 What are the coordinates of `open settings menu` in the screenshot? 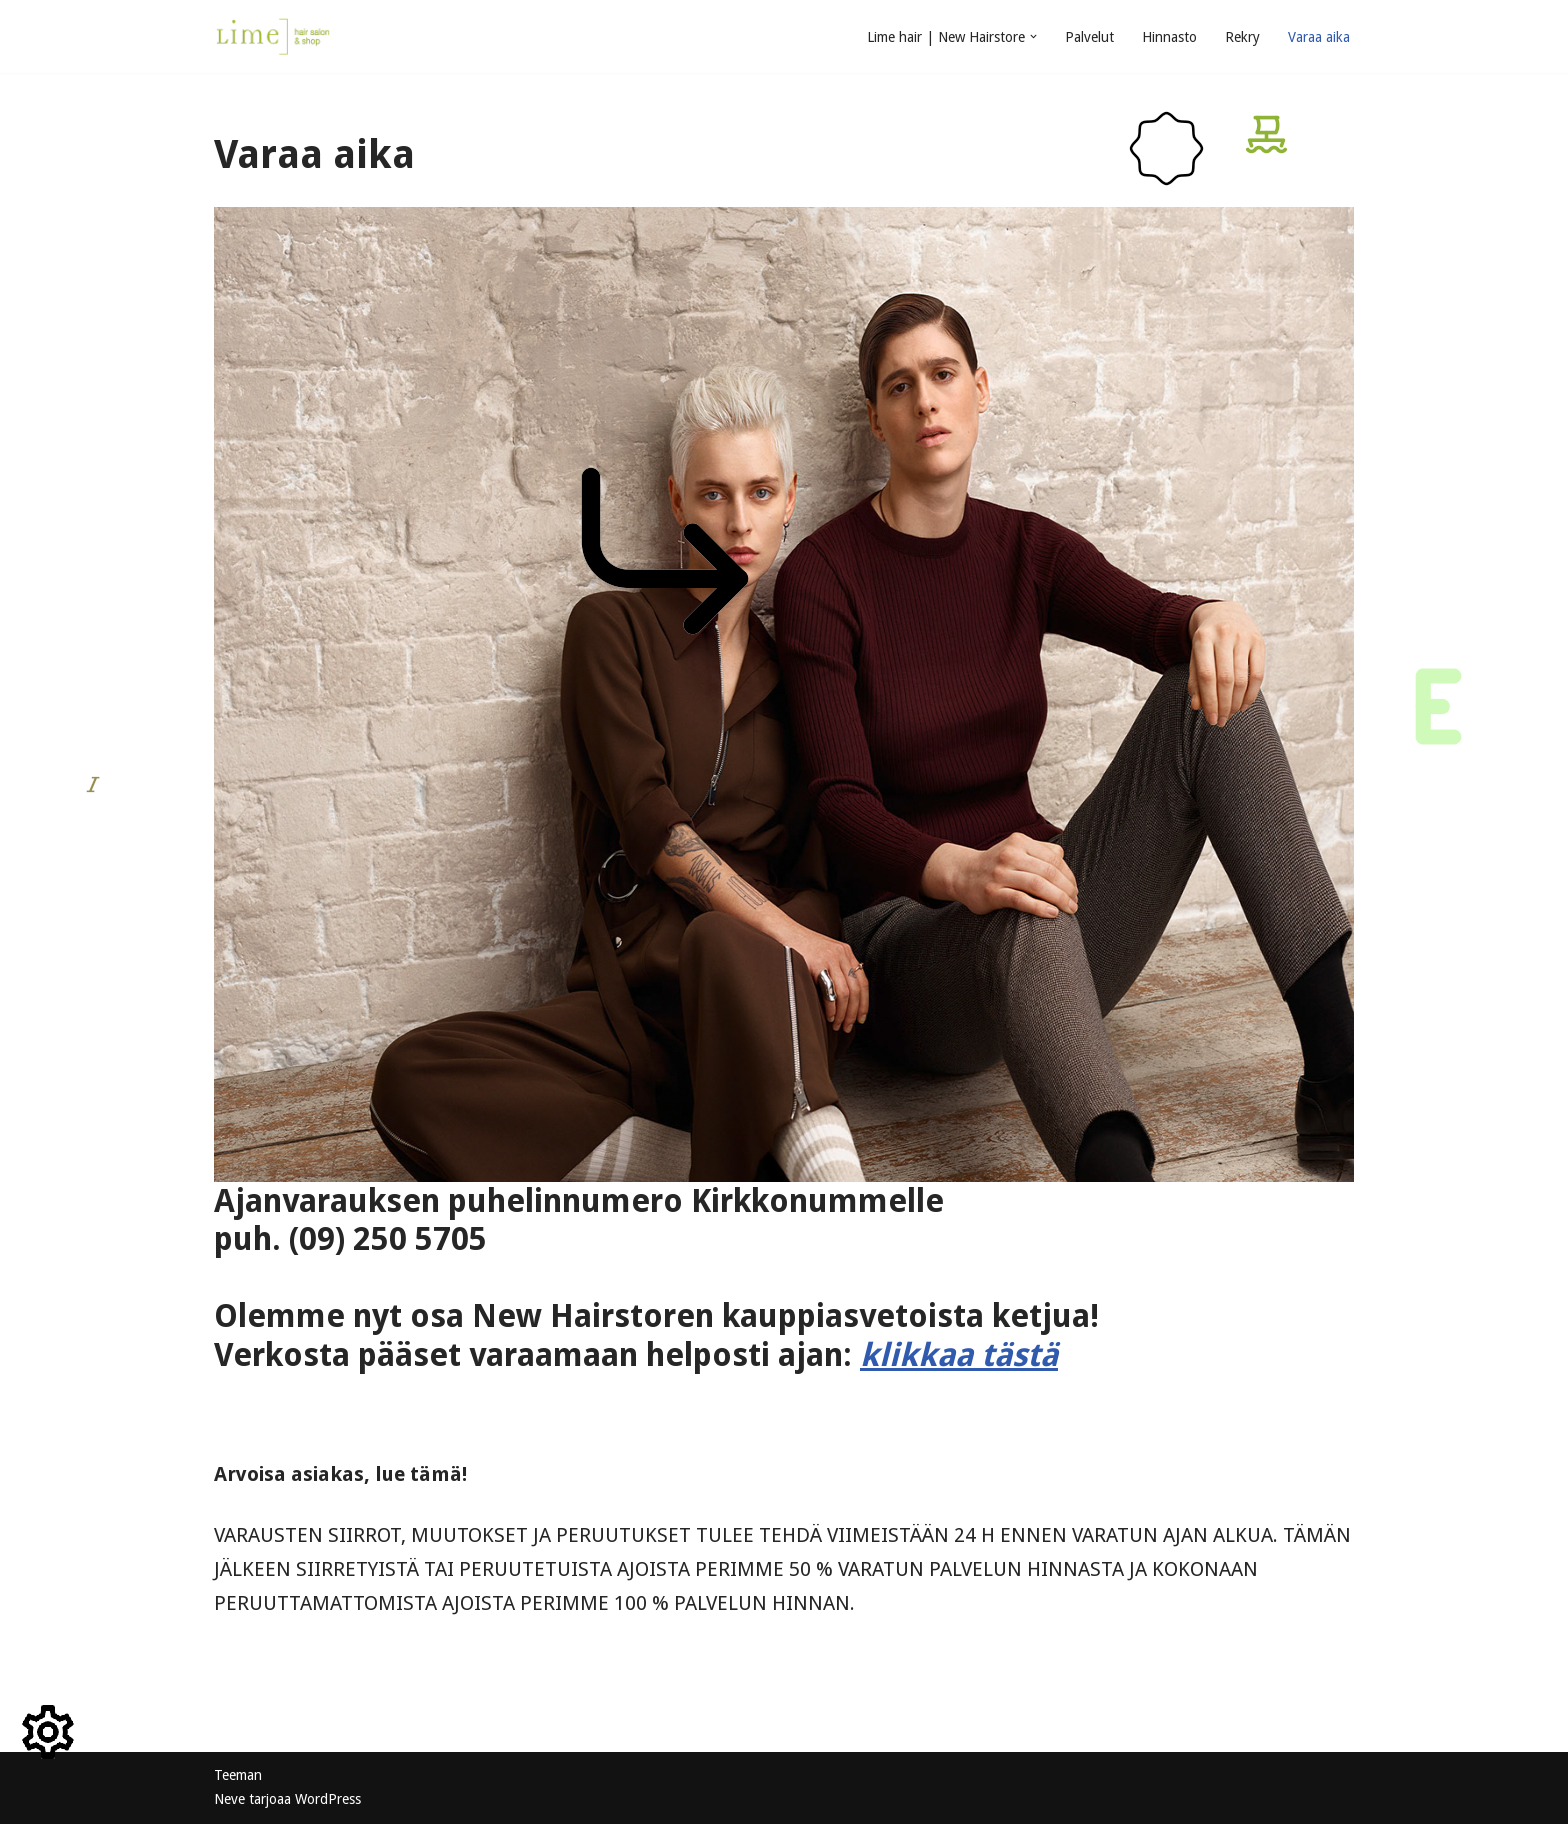 It's located at (48, 1732).